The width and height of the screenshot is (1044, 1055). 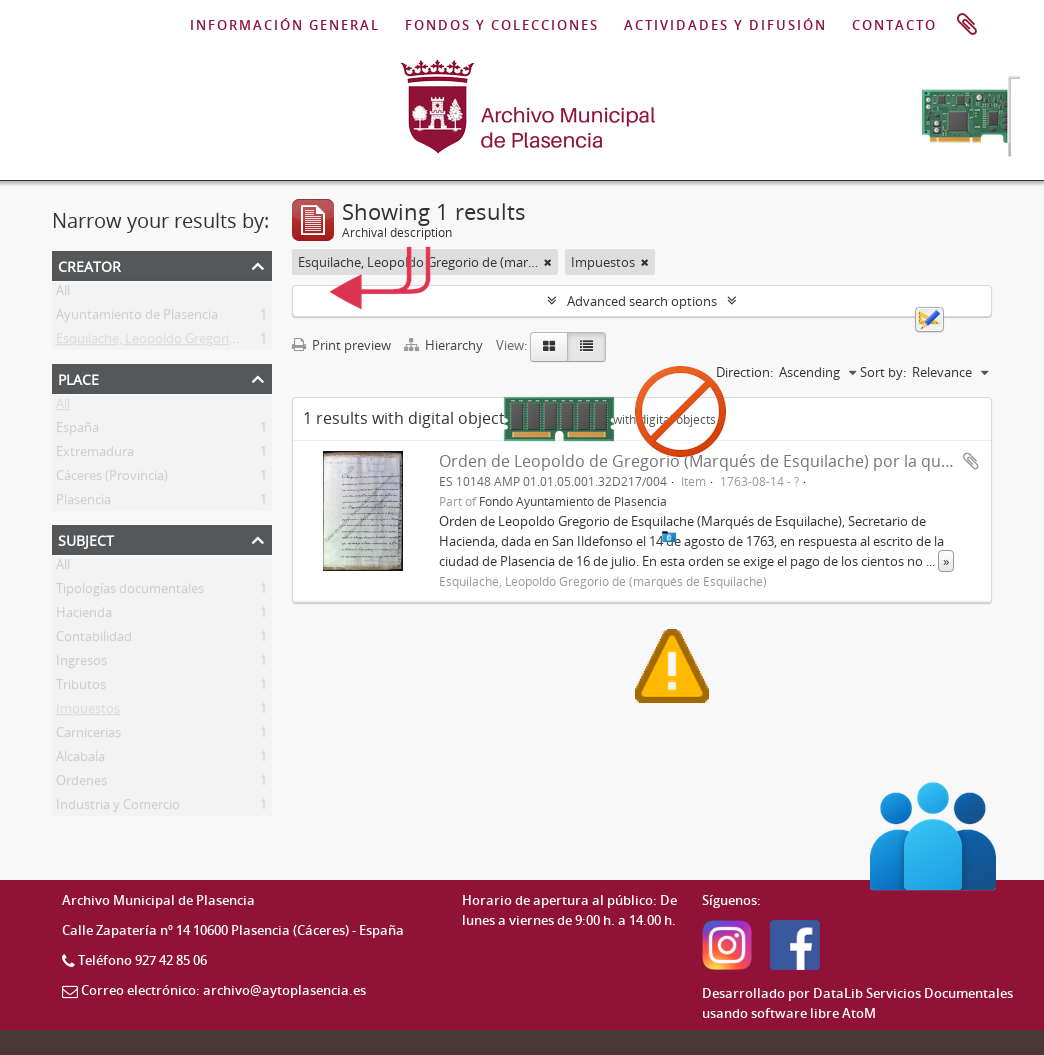 I want to click on reply to all recipients of an email, so click(x=378, y=277).